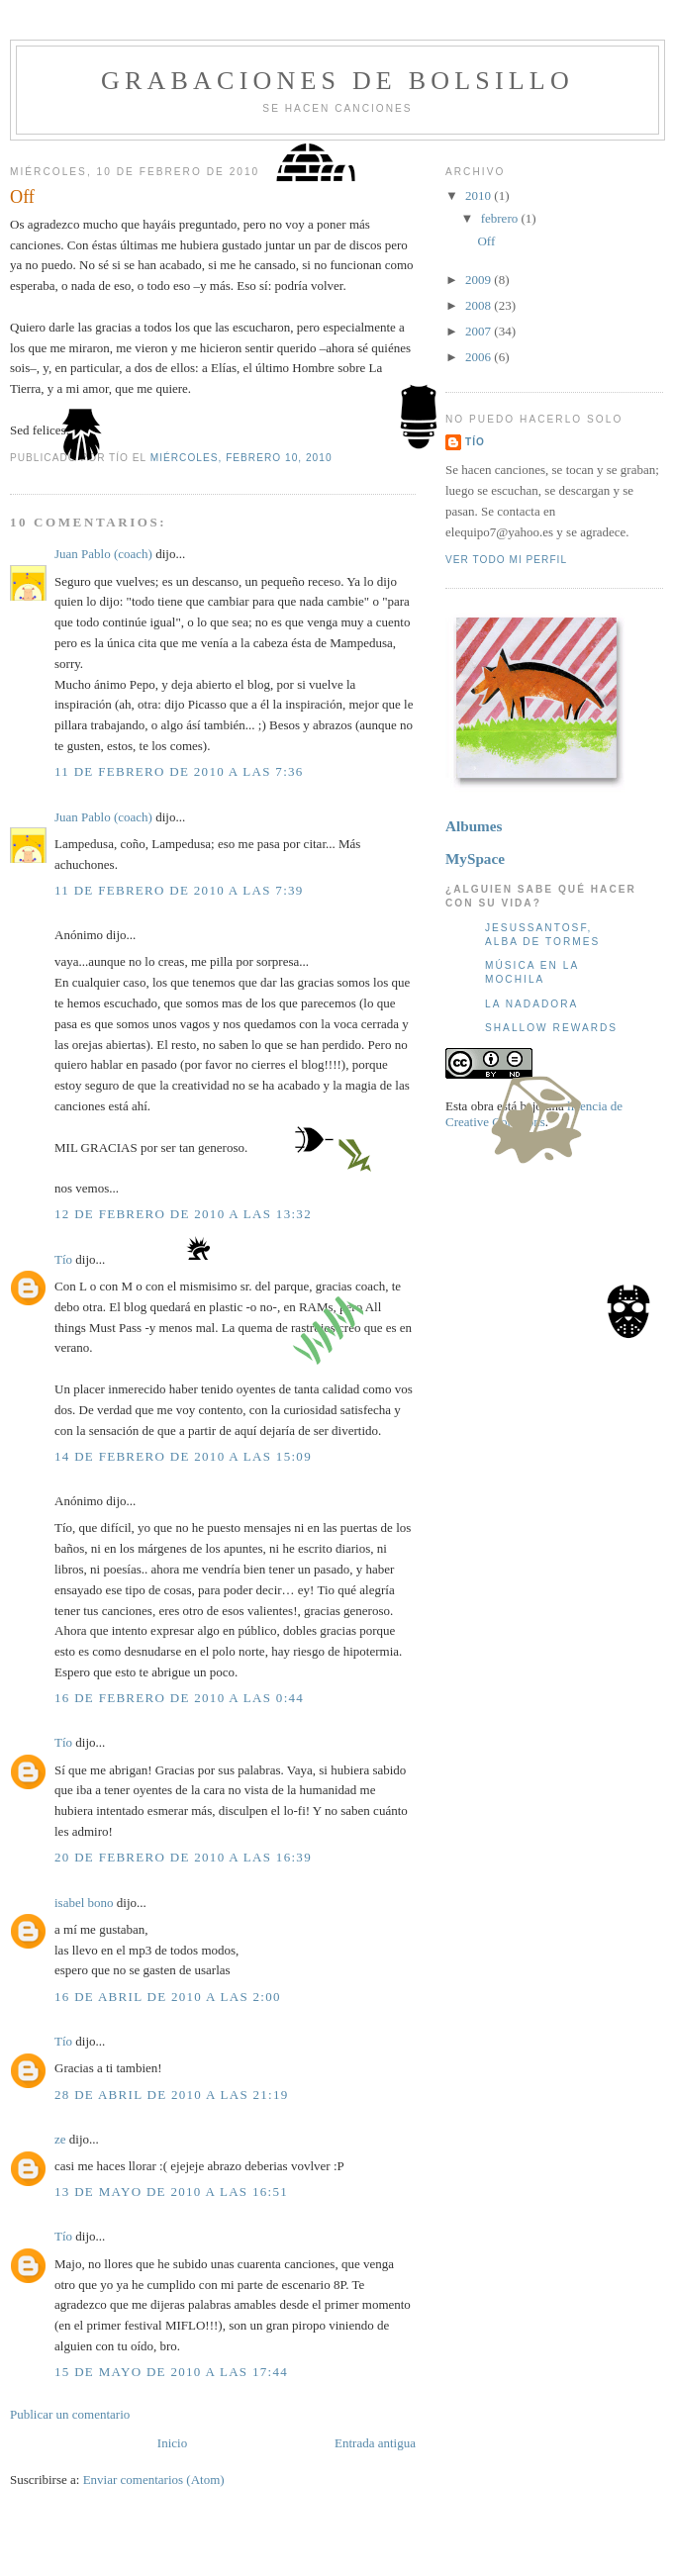  What do you see at coordinates (536, 1118) in the screenshot?
I see `indicates a cooling effect or freeze ability wearing off` at bounding box center [536, 1118].